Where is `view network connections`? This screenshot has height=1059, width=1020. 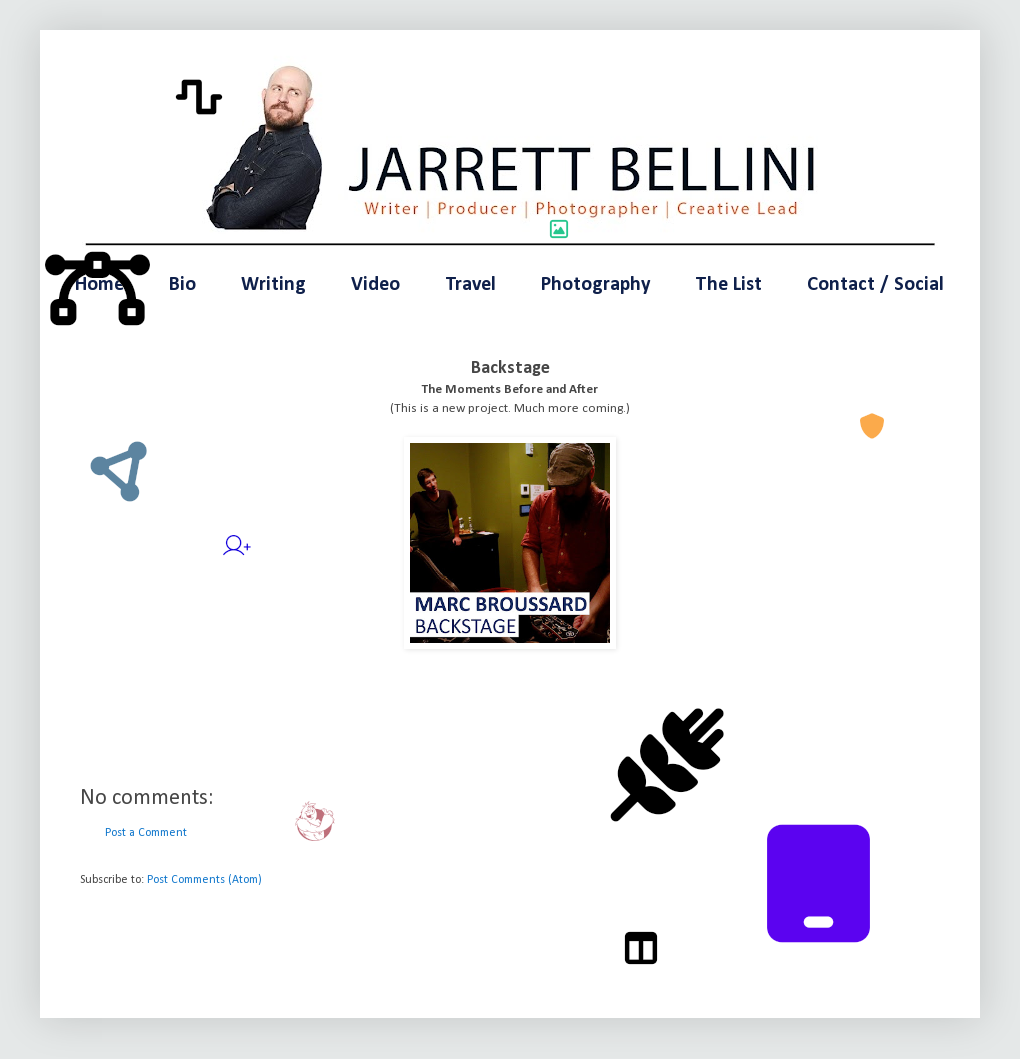 view network connections is located at coordinates (120, 471).